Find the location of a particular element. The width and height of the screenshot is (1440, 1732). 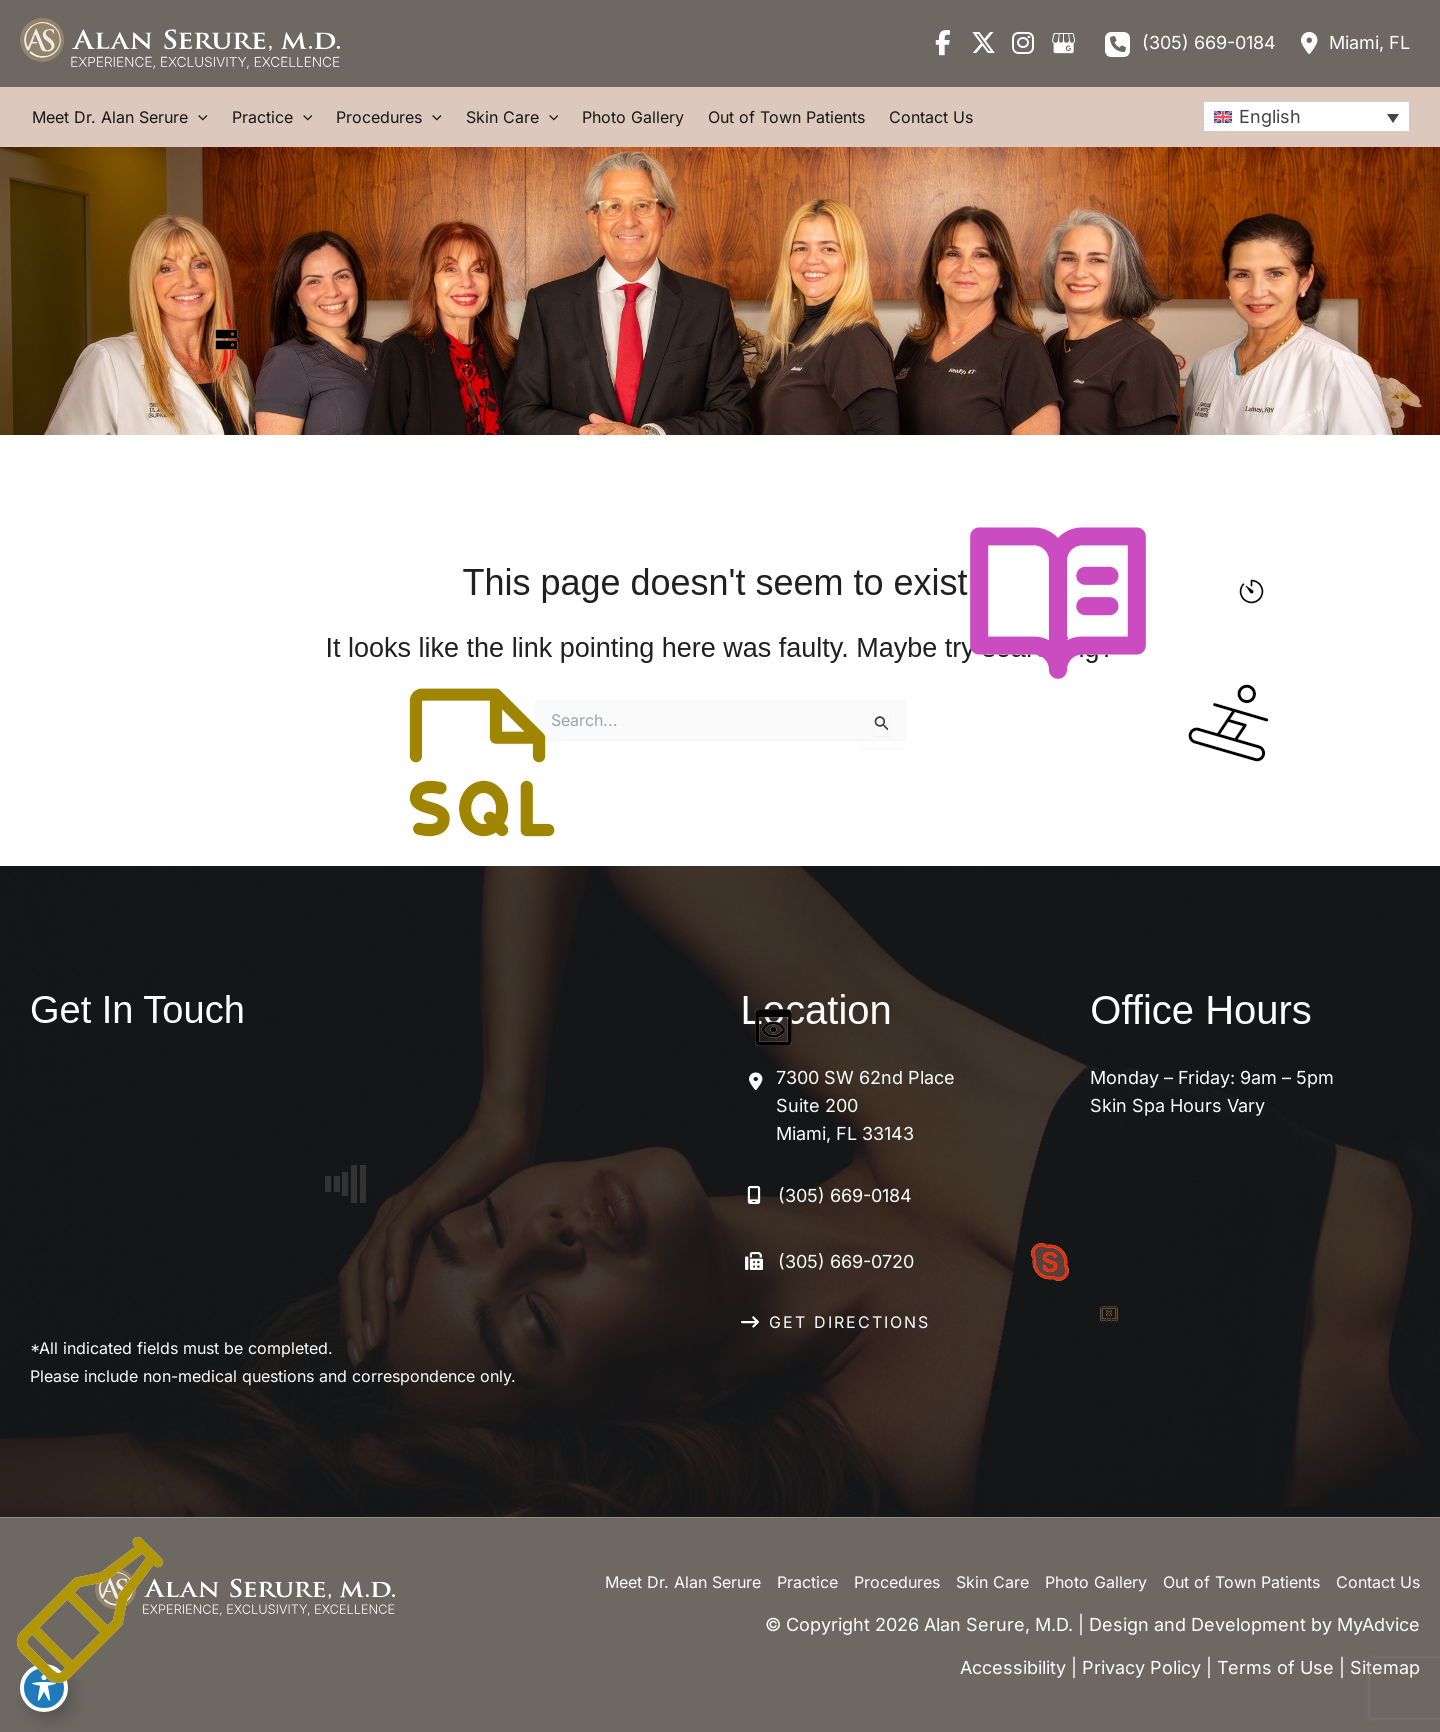

cancel or void a receipt is located at coordinates (1109, 1314).